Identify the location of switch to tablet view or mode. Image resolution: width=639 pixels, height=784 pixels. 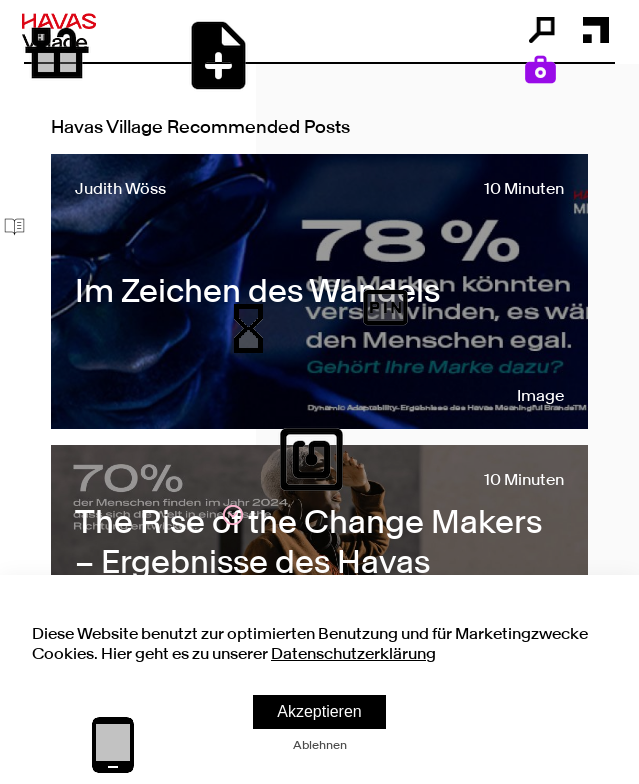
(113, 745).